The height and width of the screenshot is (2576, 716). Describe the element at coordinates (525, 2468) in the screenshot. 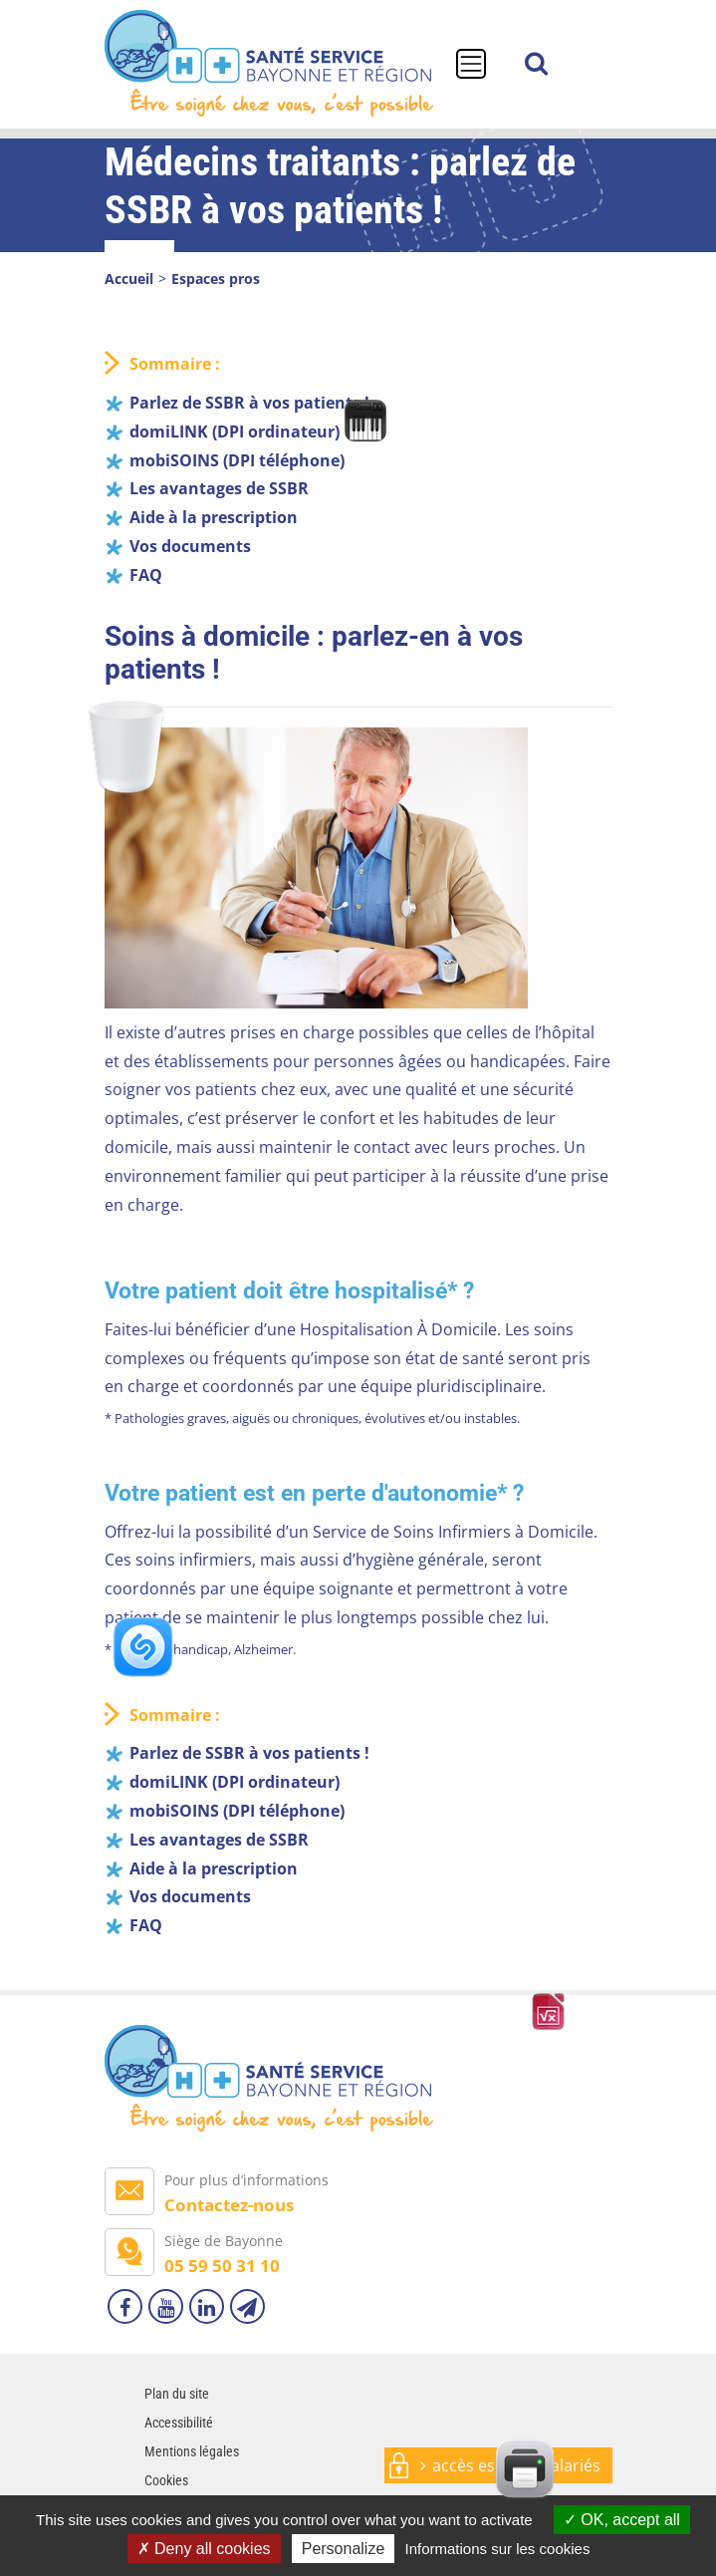

I see `open print center to manage print jobs` at that location.